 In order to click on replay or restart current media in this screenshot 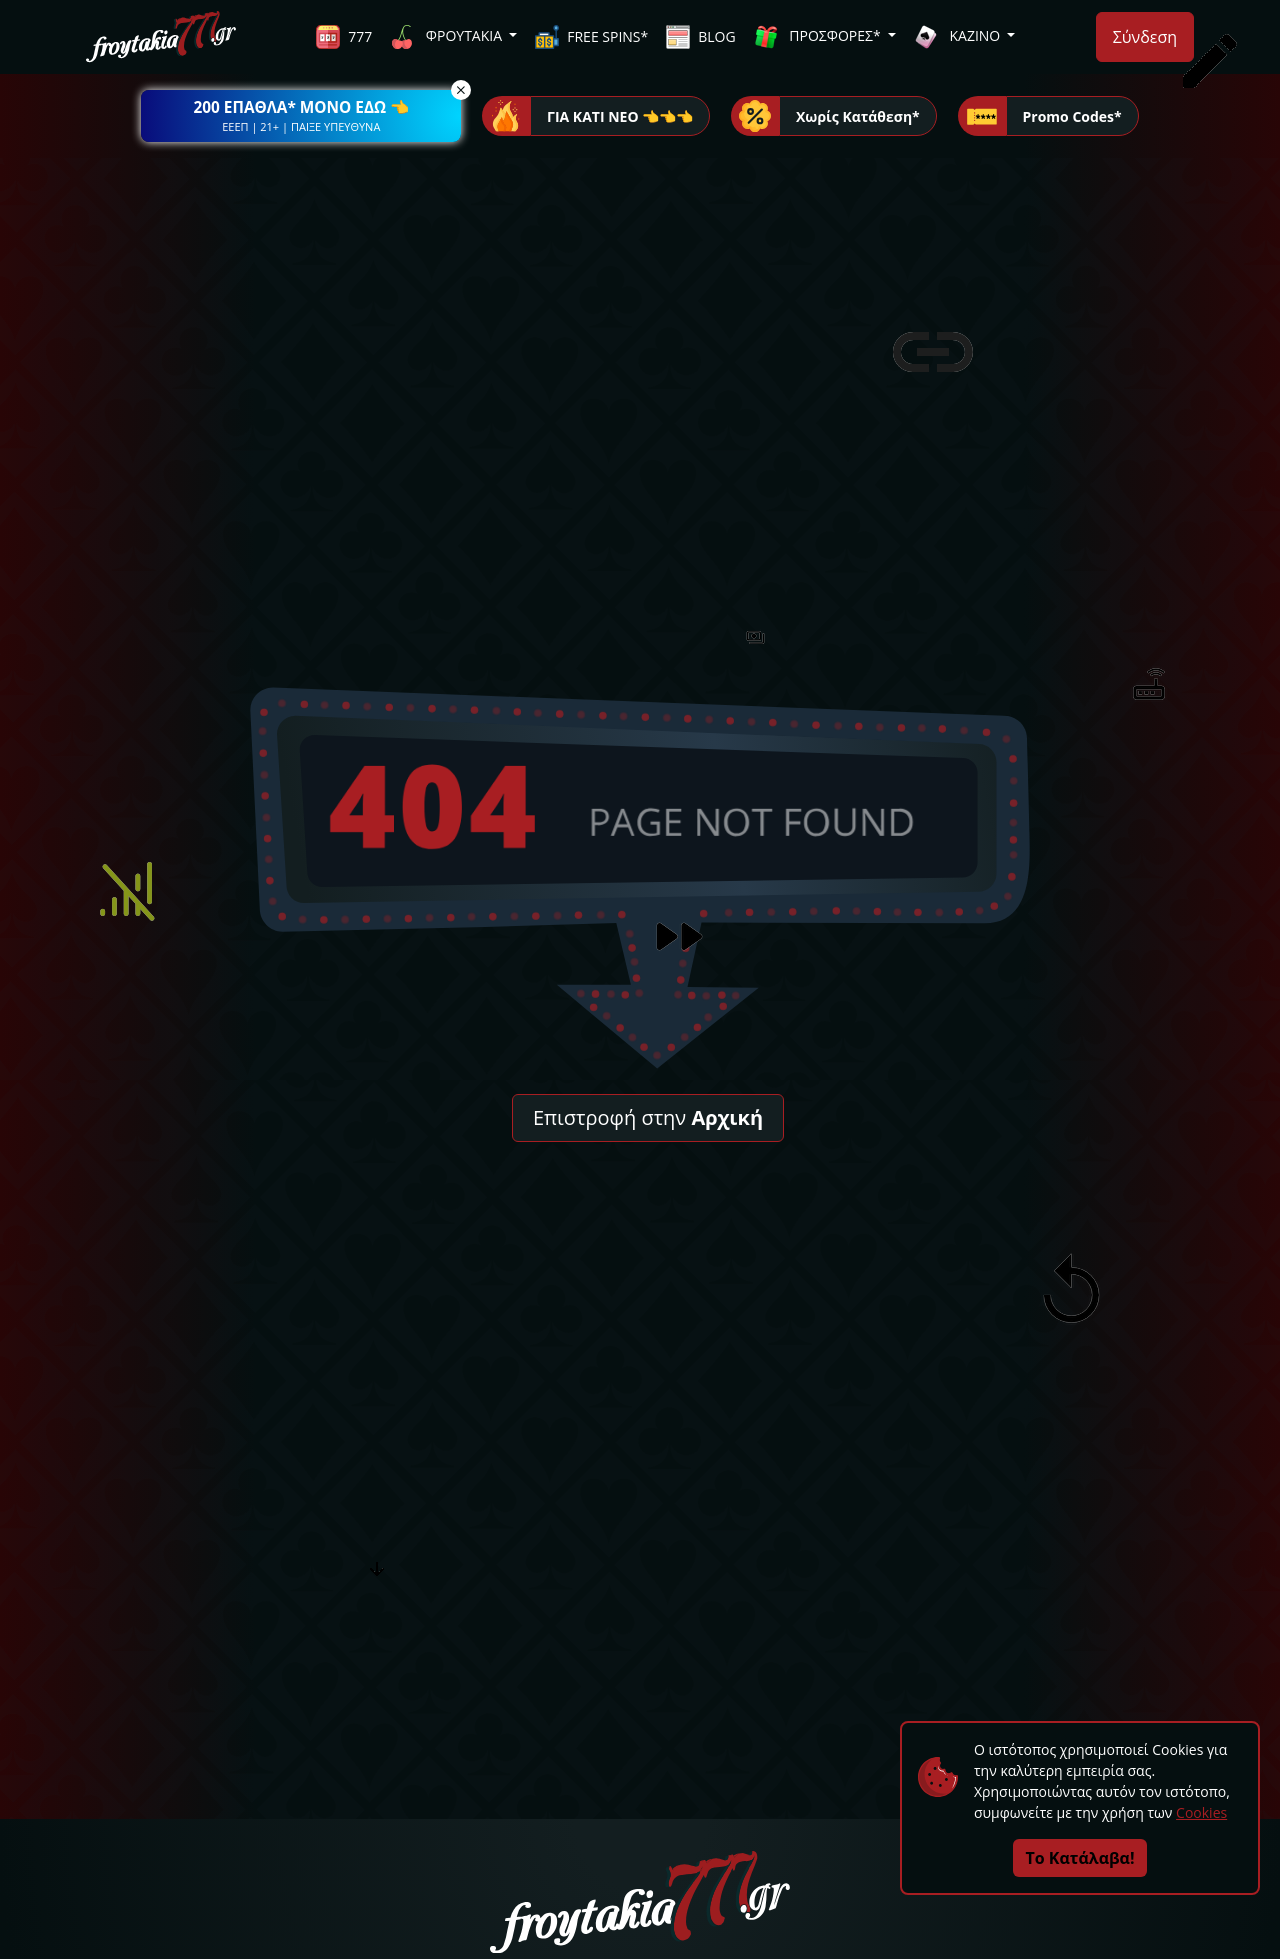, I will do `click(1071, 1291)`.